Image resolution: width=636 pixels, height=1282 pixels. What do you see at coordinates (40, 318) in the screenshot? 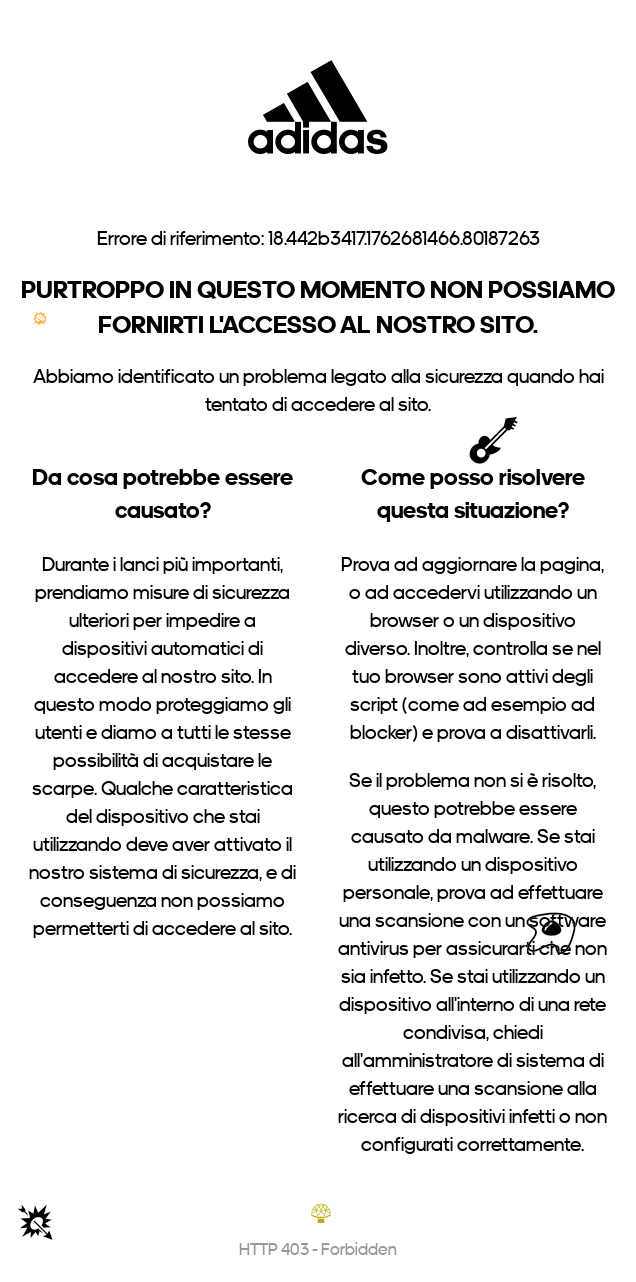
I see `trigger a punch or melee attack action` at bounding box center [40, 318].